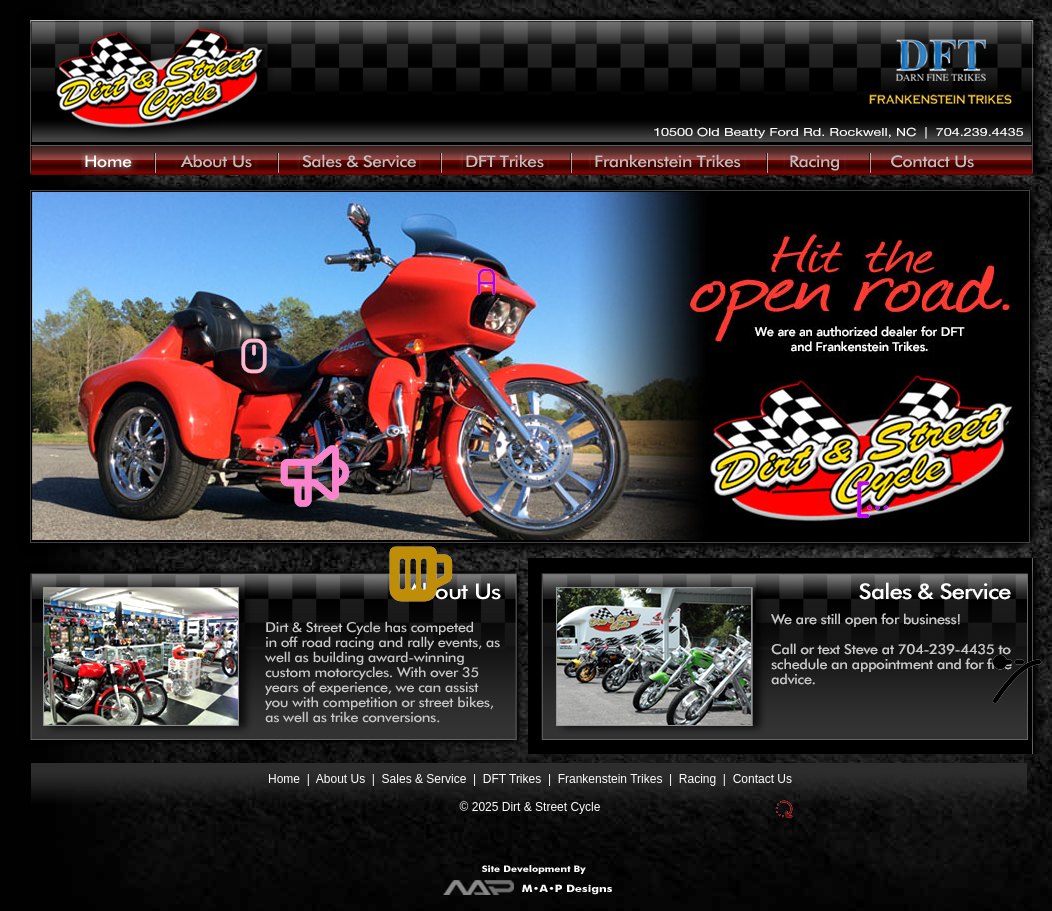 The height and width of the screenshot is (911, 1052). I want to click on view nearby bars or breweries, so click(417, 574).